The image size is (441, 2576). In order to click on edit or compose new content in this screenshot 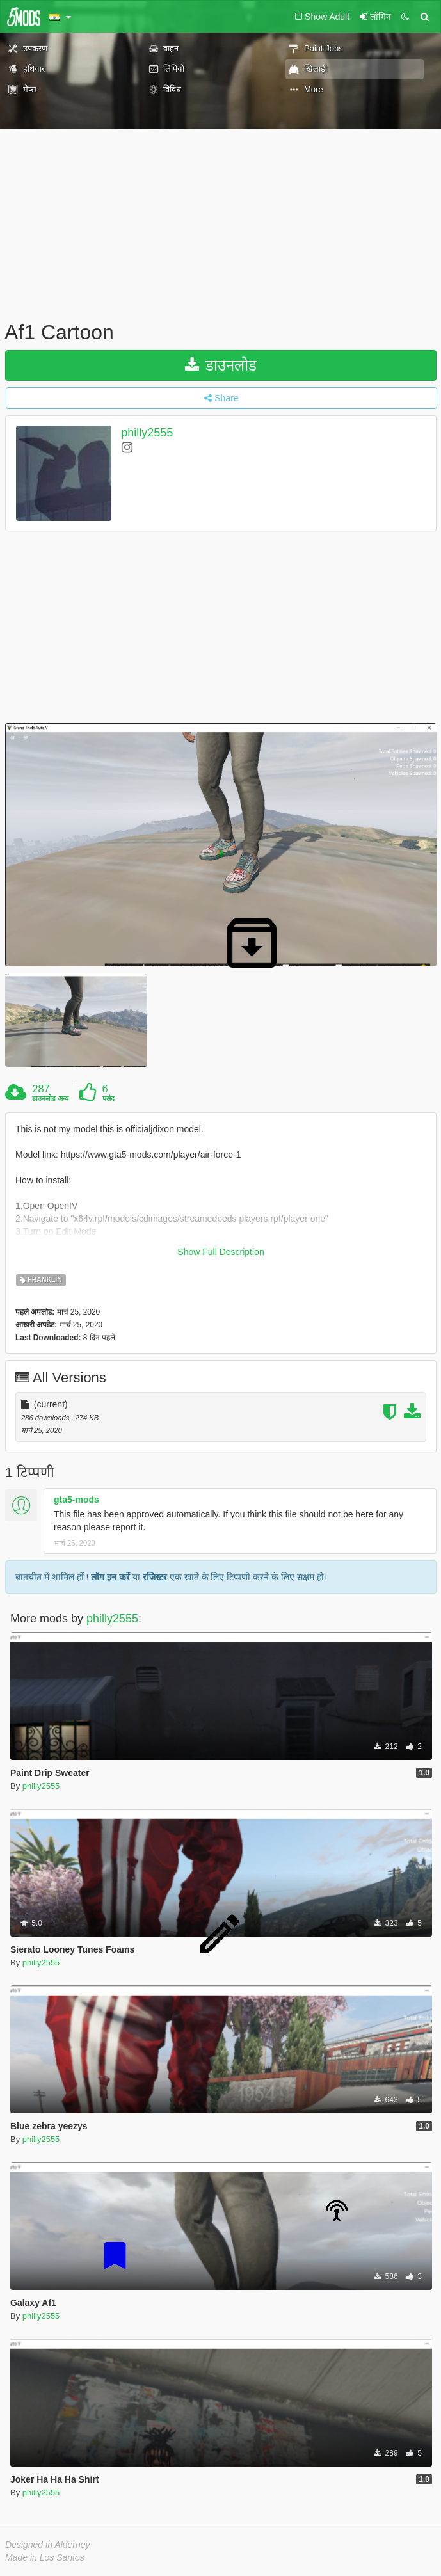, I will do `click(220, 1933)`.